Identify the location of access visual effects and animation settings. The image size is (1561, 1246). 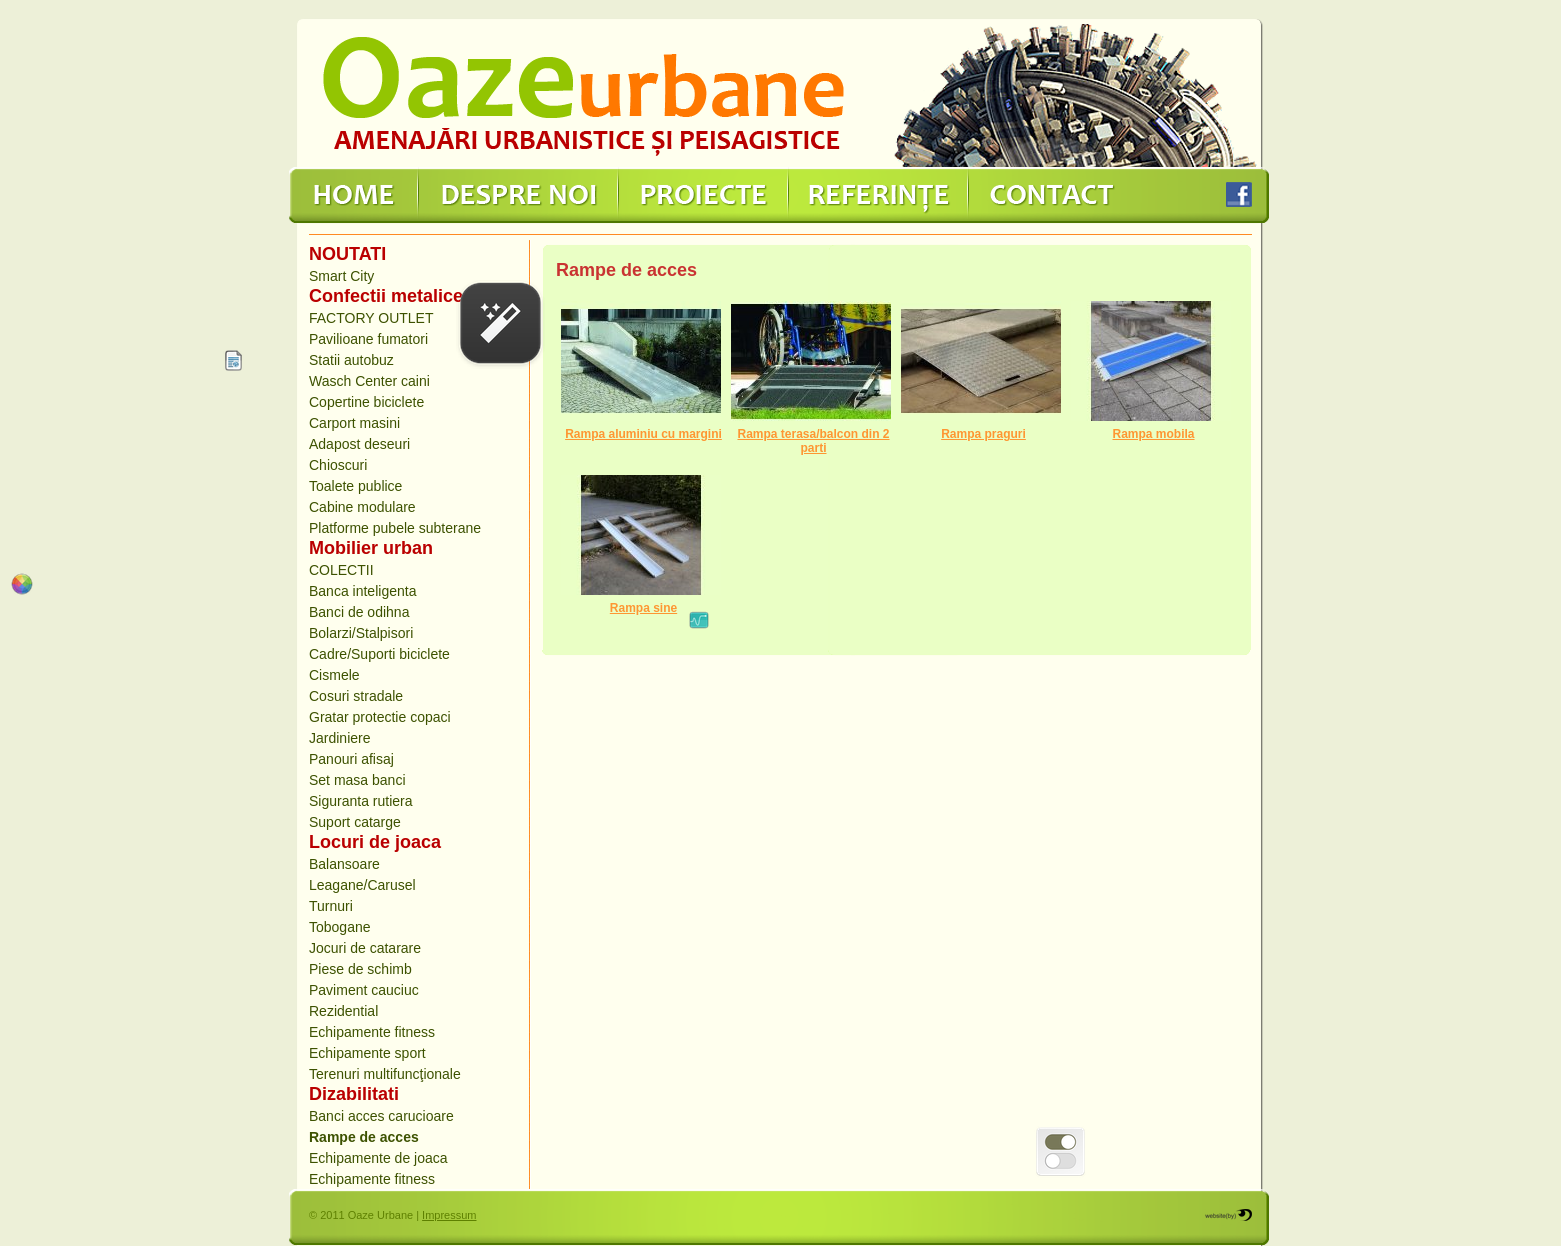
(500, 324).